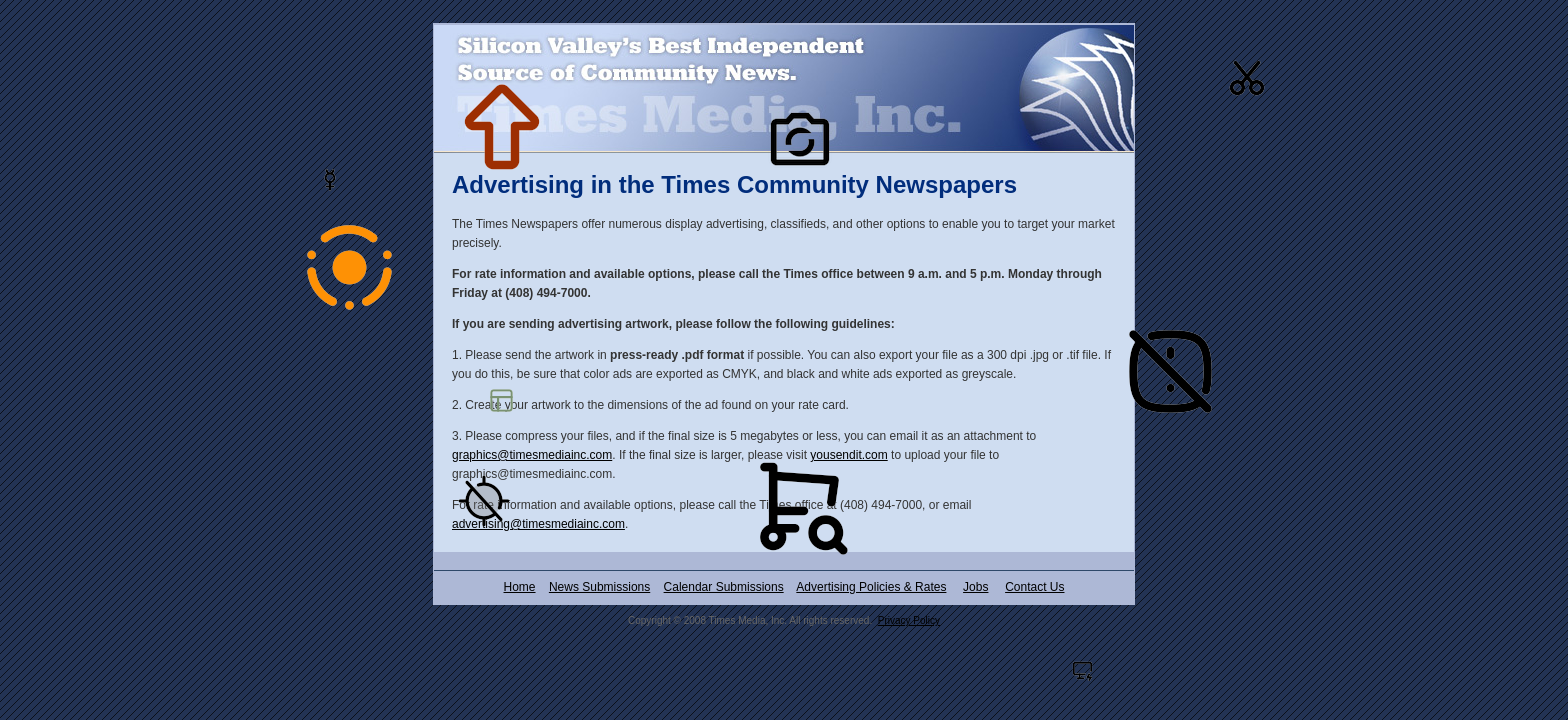  Describe the element at coordinates (501, 400) in the screenshot. I see `change page layout or view` at that location.